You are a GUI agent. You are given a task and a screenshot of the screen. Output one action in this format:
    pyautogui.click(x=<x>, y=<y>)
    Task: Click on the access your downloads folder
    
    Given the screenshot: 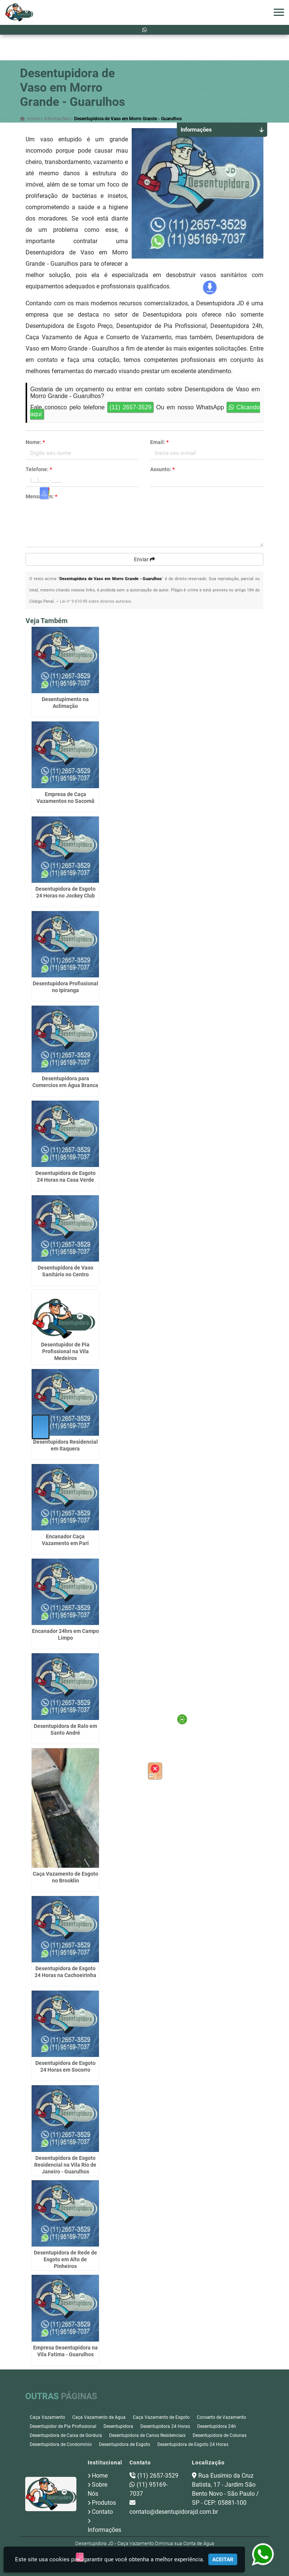 What is the action you would take?
    pyautogui.click(x=210, y=287)
    